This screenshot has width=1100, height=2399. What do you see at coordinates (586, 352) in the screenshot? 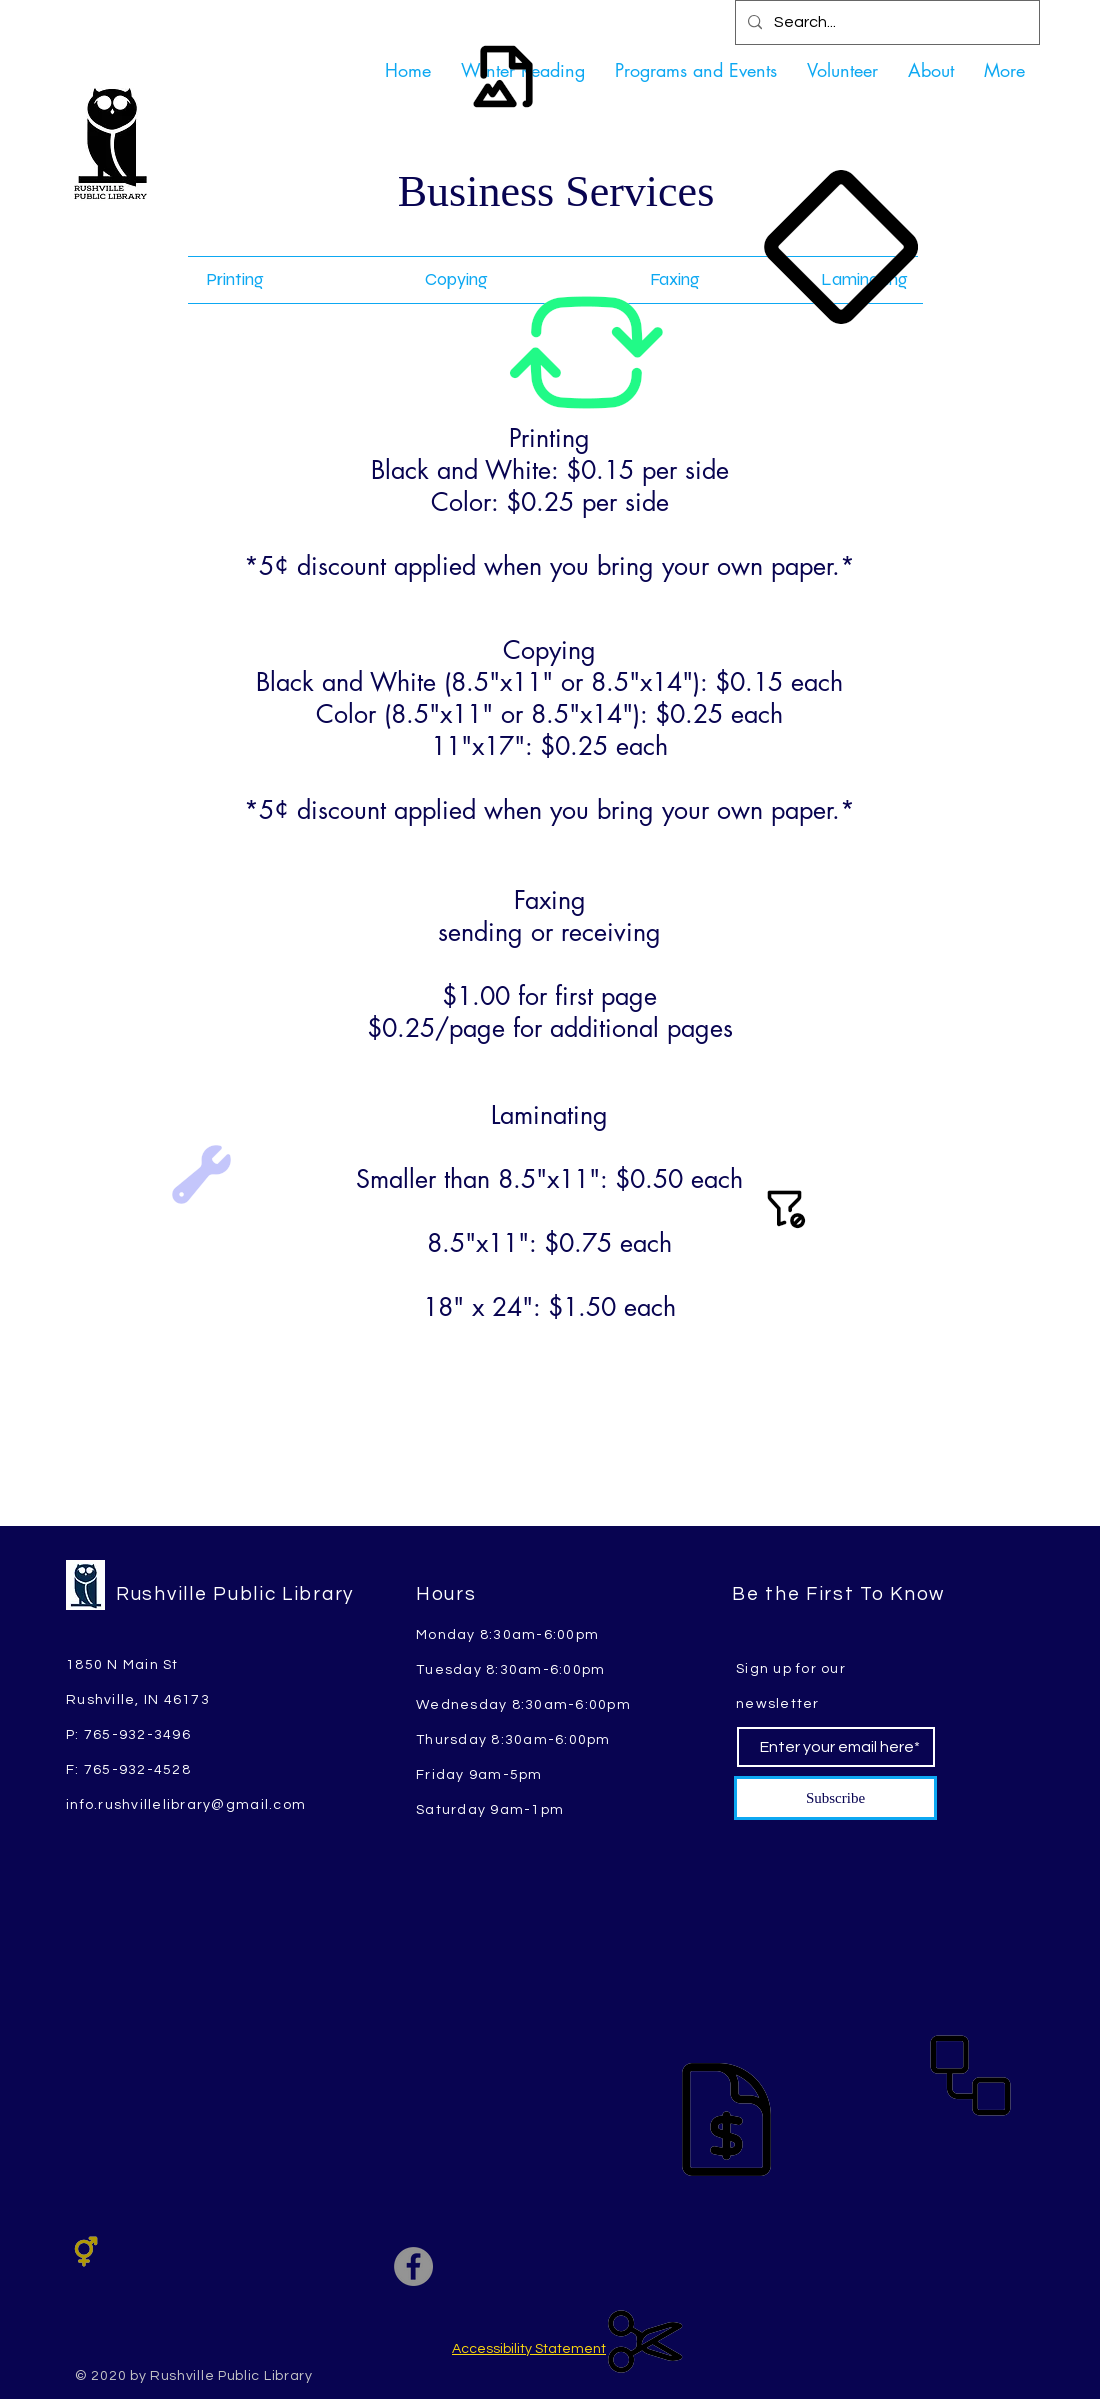
I see `refresh or reload content` at bounding box center [586, 352].